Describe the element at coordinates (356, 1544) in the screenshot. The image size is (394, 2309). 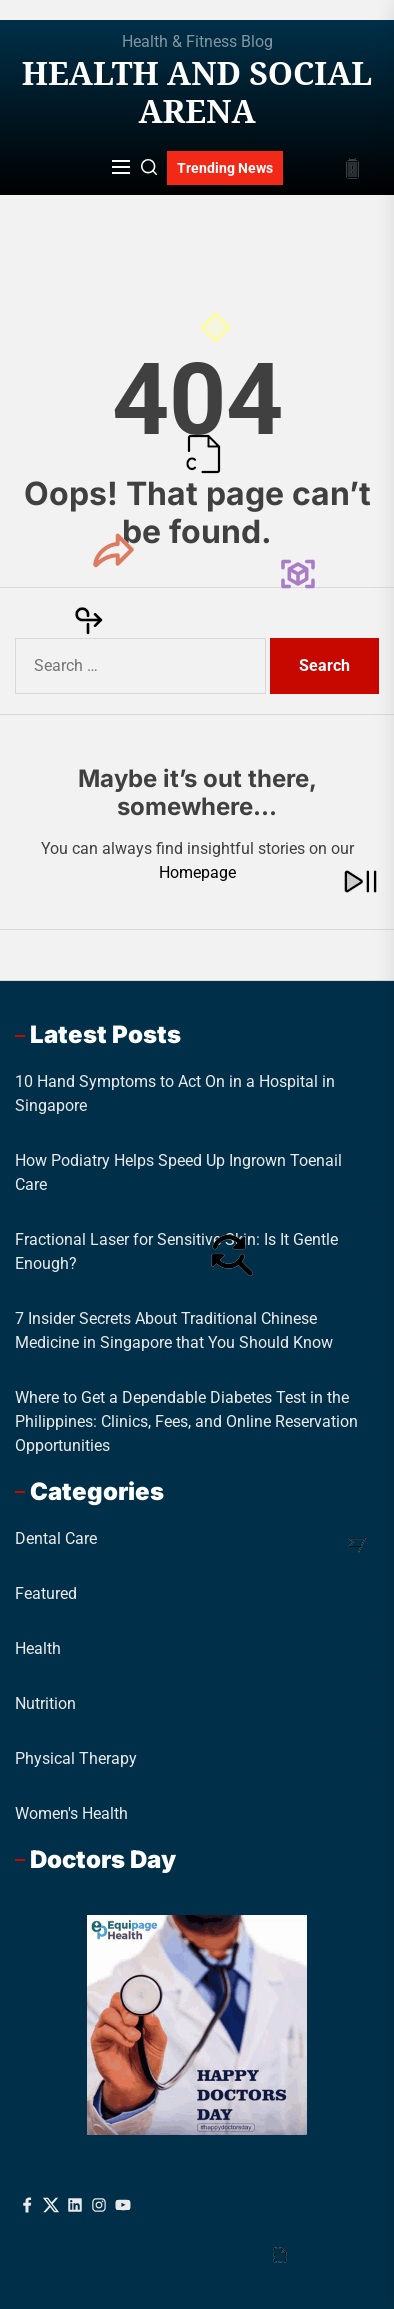
I see `flag or bookmark an item` at that location.